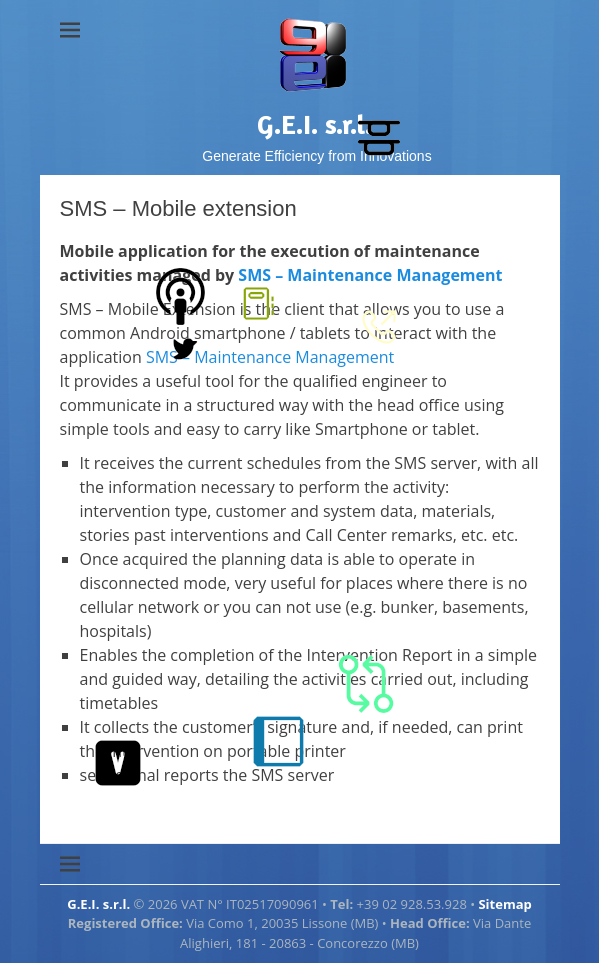 The image size is (599, 963). Describe the element at coordinates (180, 296) in the screenshot. I see `start a live broadcast or stream` at that location.